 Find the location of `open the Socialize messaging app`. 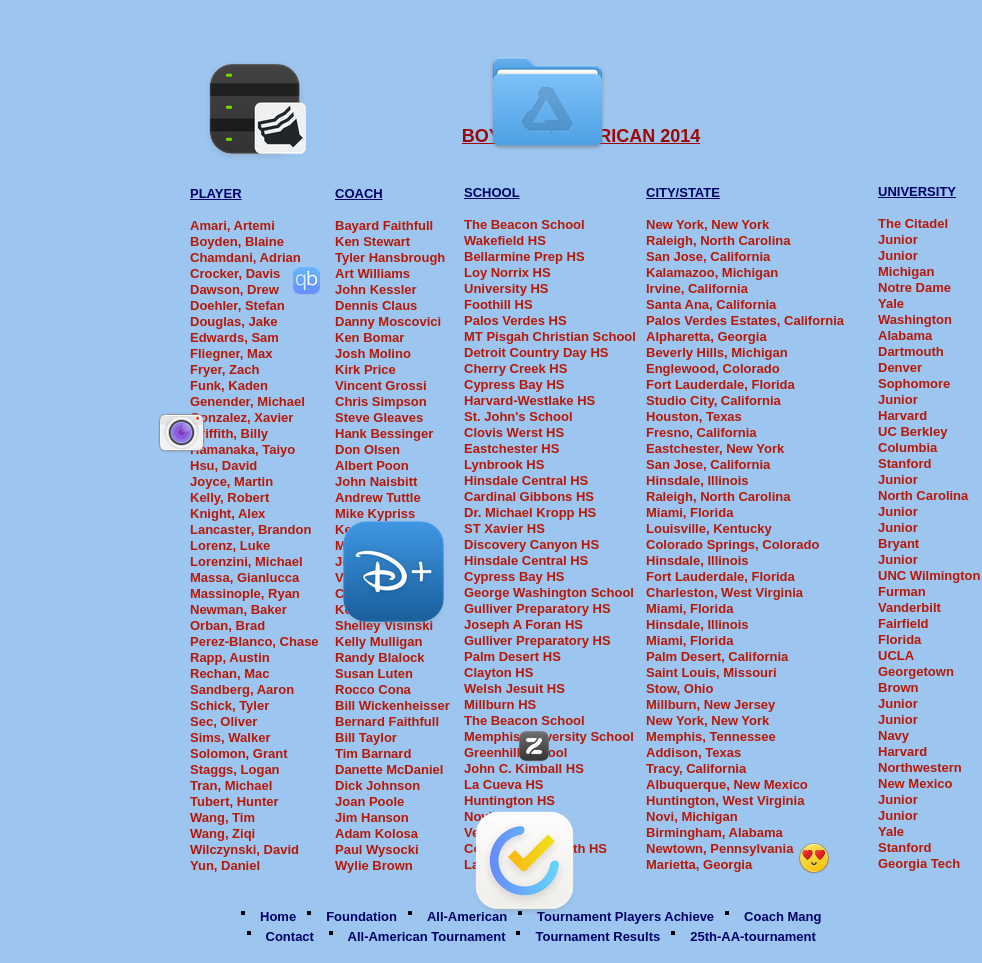

open the Socialize messaging app is located at coordinates (814, 858).